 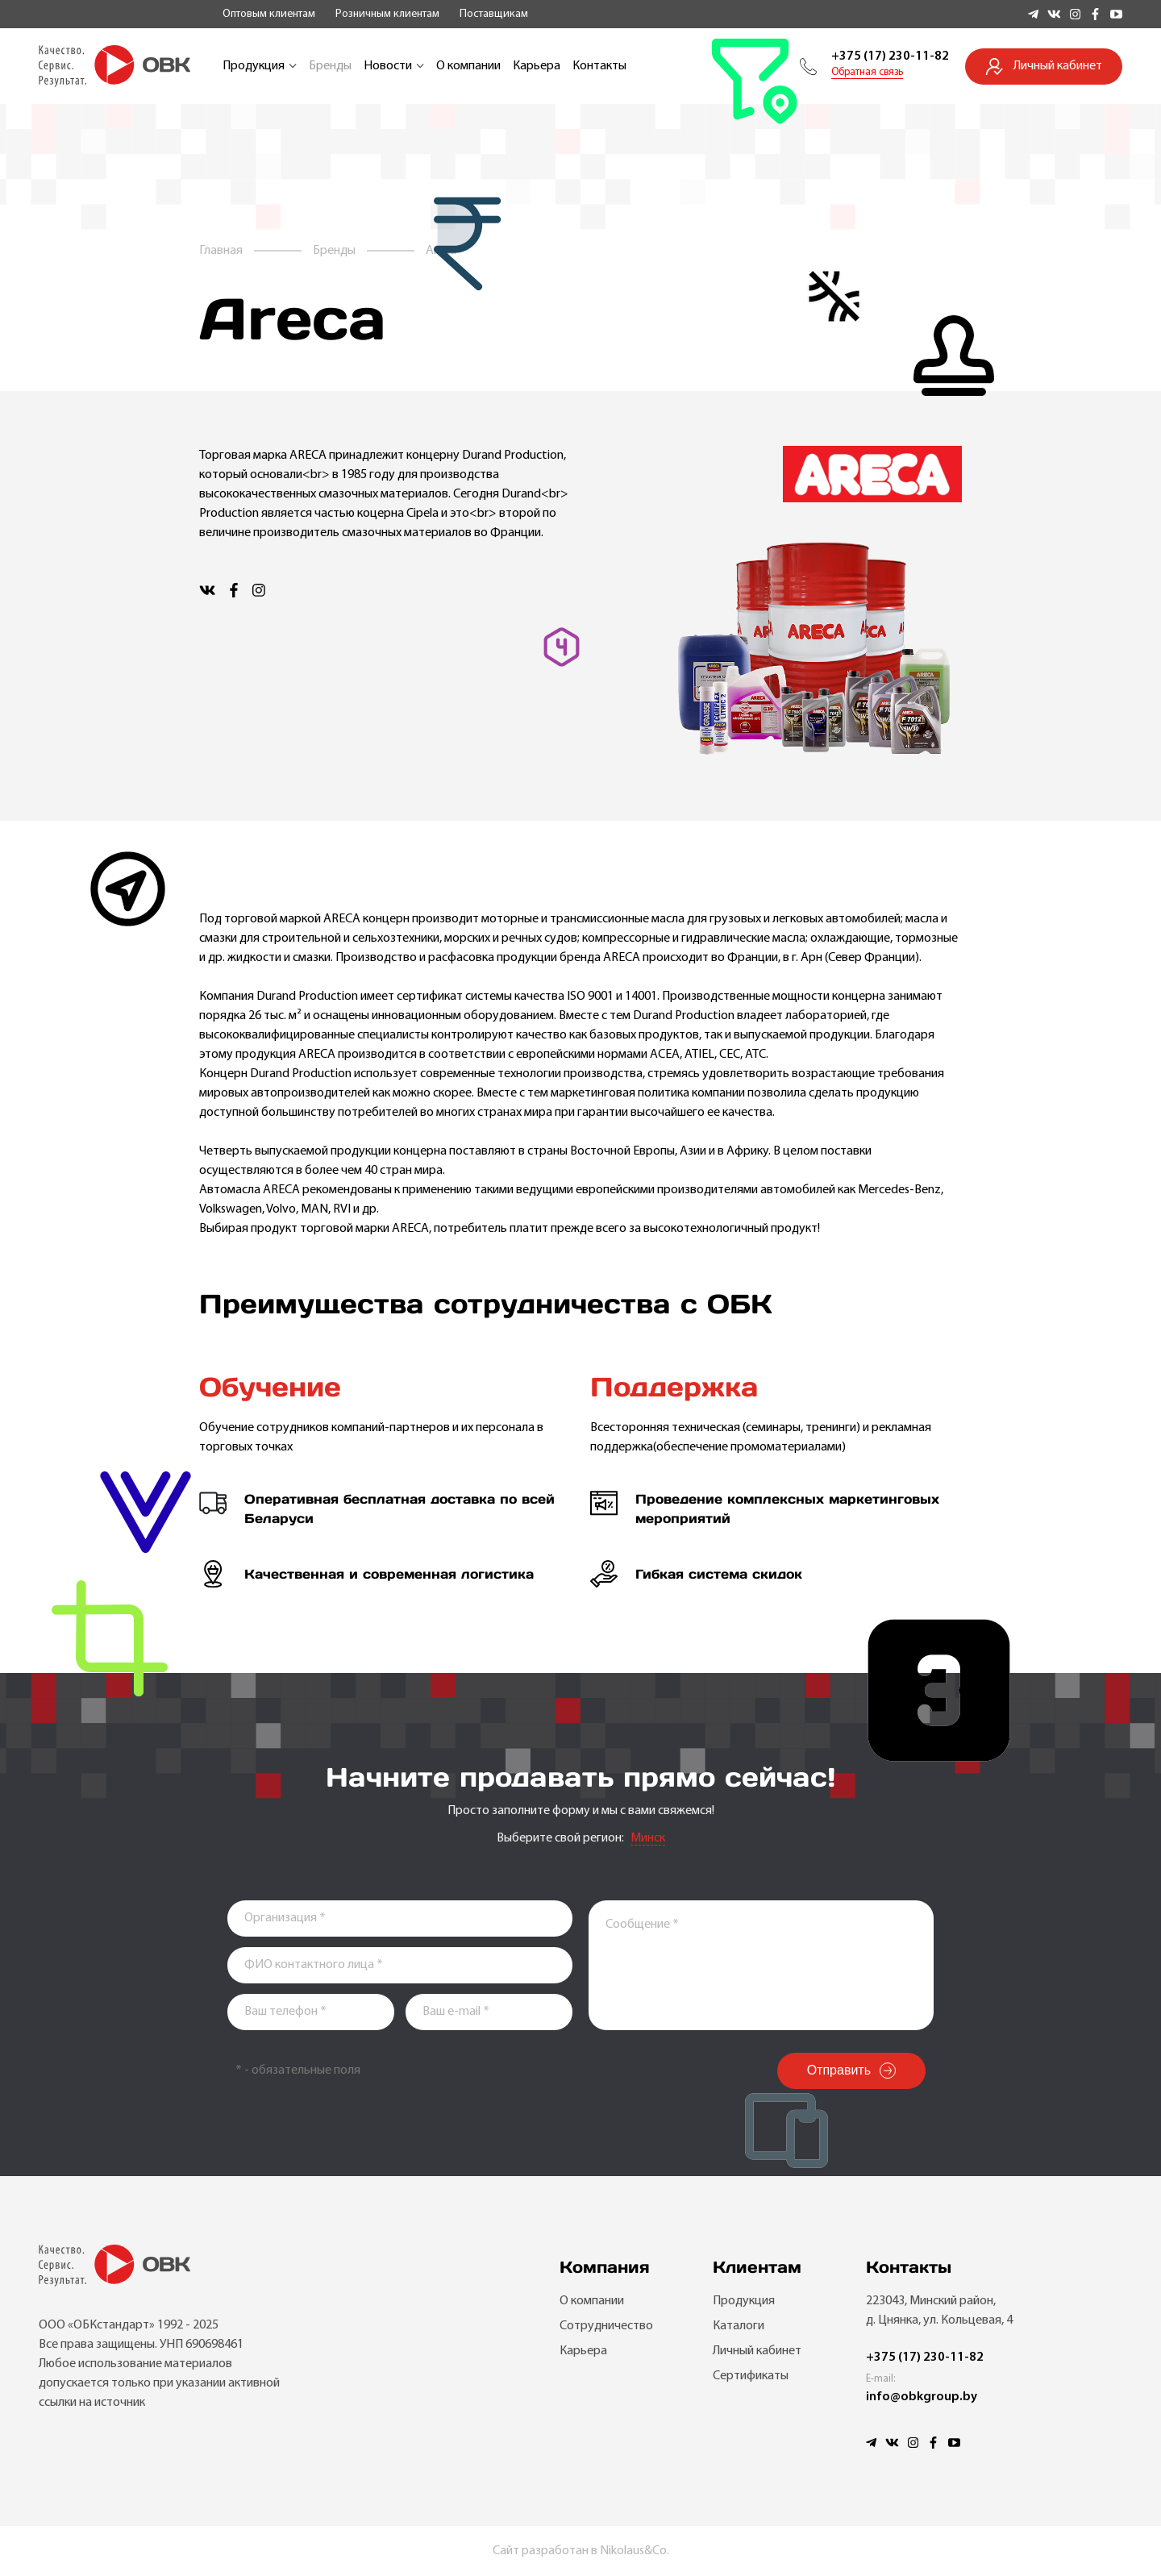 What do you see at coordinates (786, 2130) in the screenshot?
I see `manage connected devices` at bounding box center [786, 2130].